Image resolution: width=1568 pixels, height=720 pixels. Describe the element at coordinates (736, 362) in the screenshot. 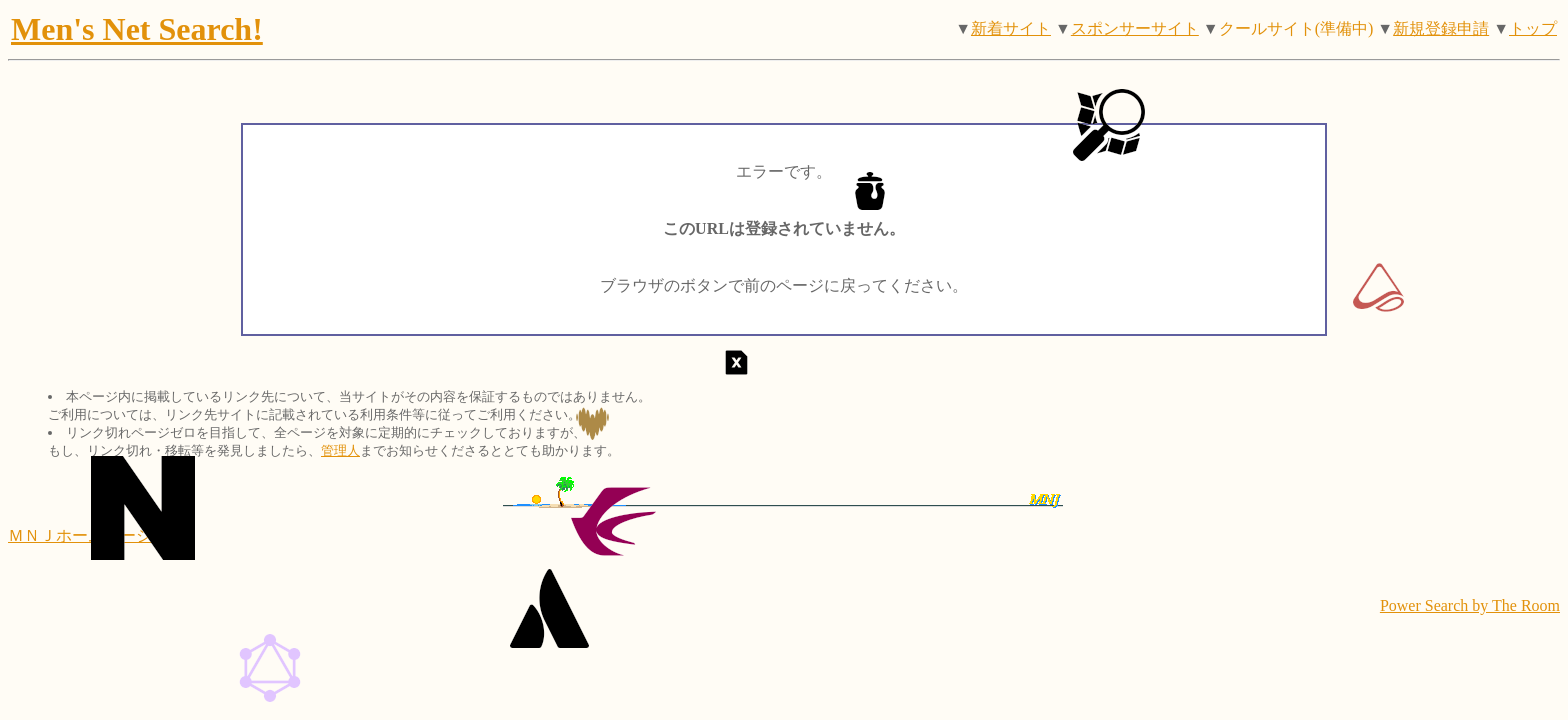

I see `open an excel spreadsheet file` at that location.